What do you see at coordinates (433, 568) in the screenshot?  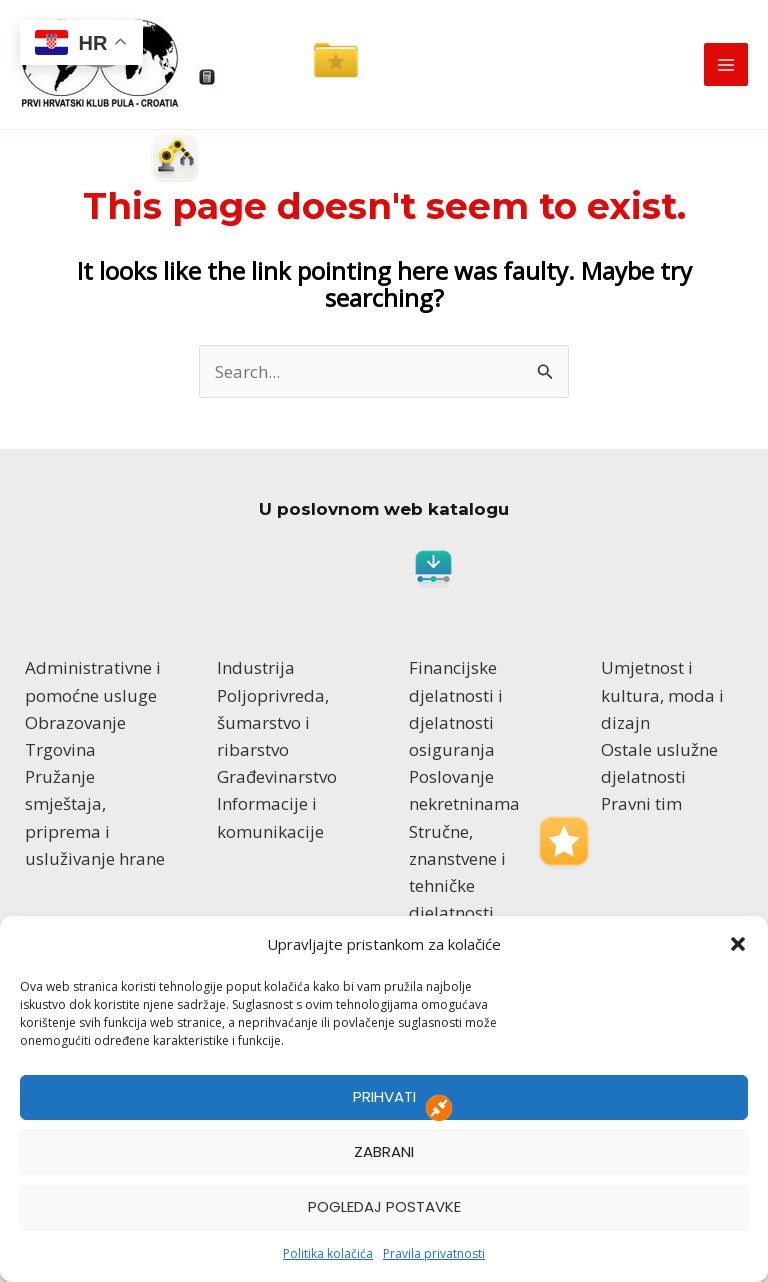 I see `open the ubiquity installer application` at bounding box center [433, 568].